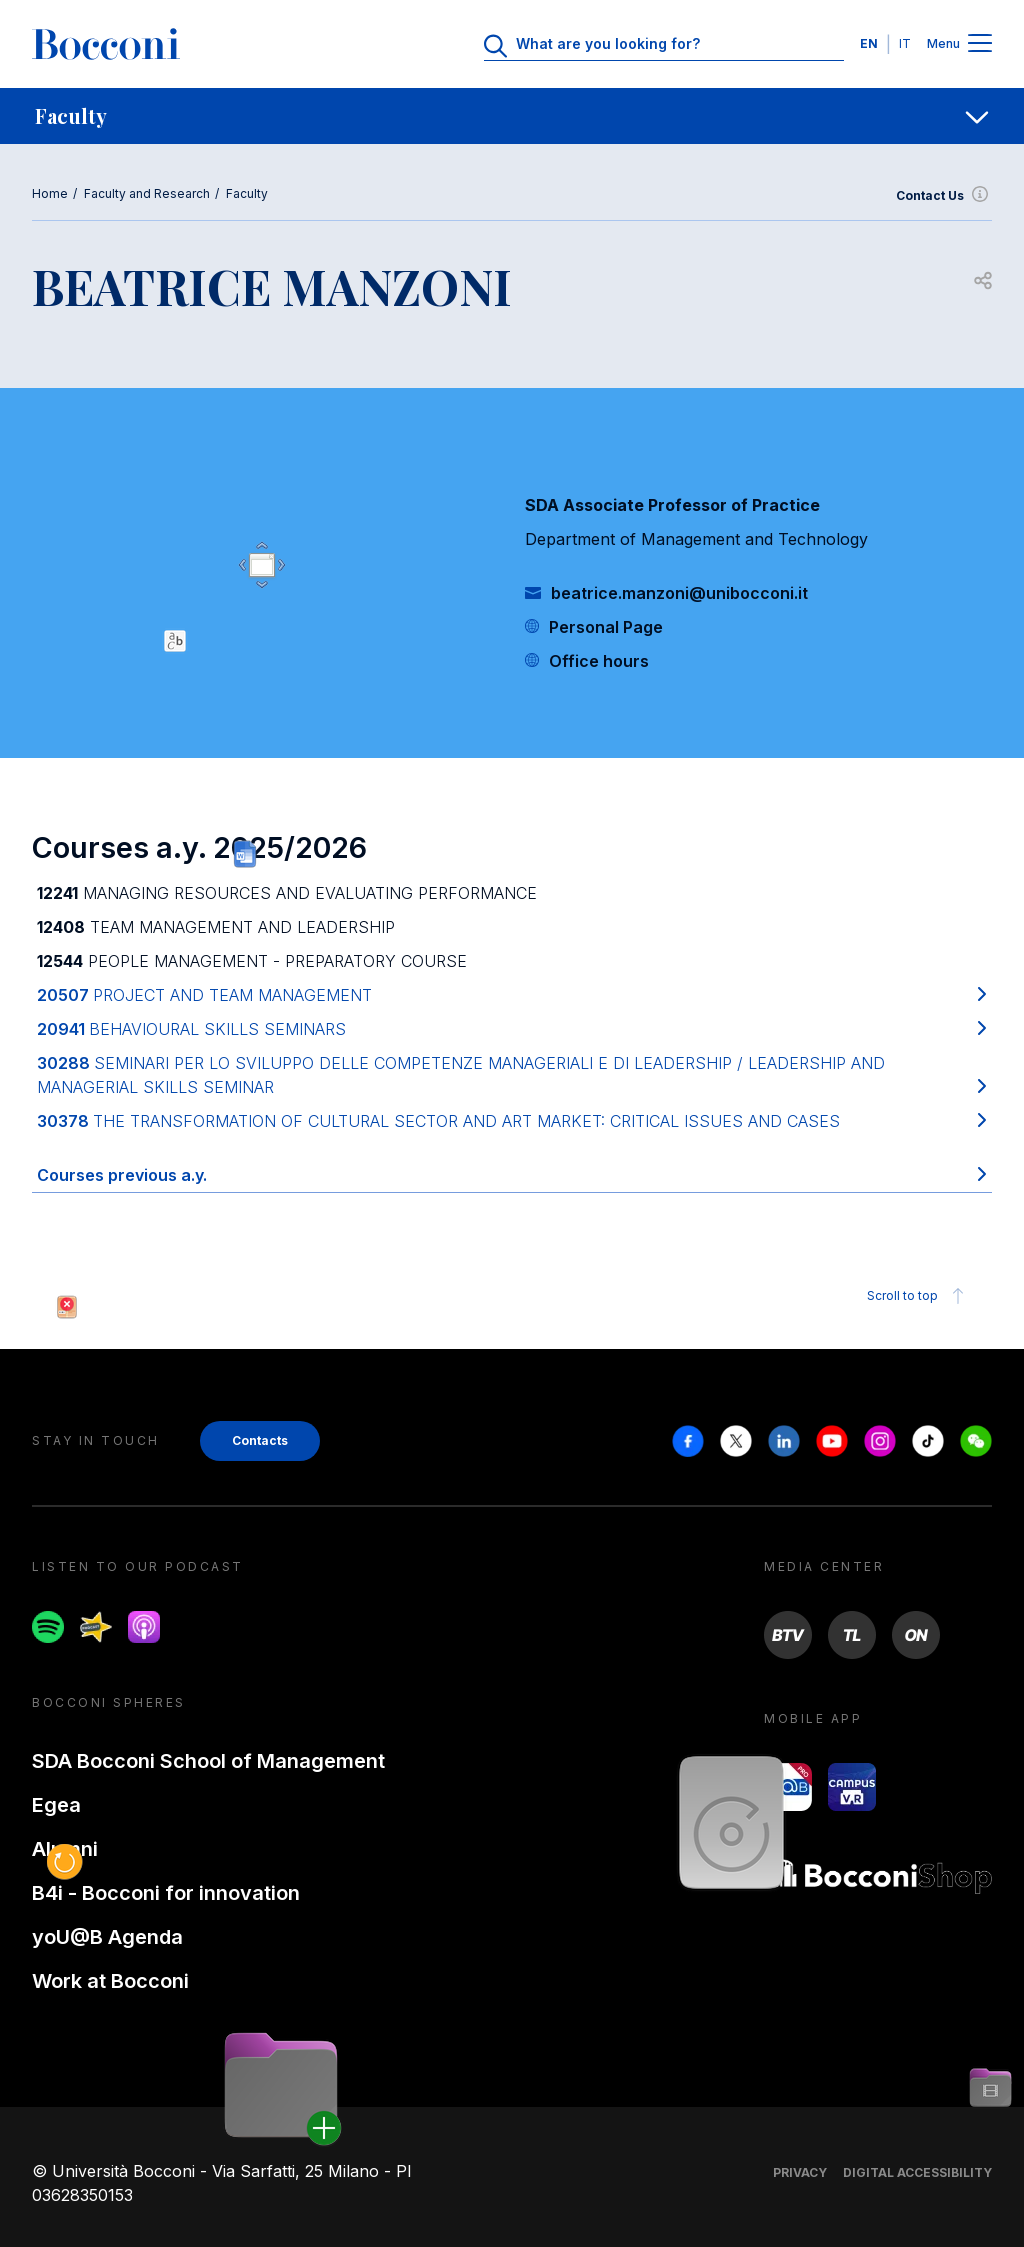  I want to click on restart the system, so click(65, 1862).